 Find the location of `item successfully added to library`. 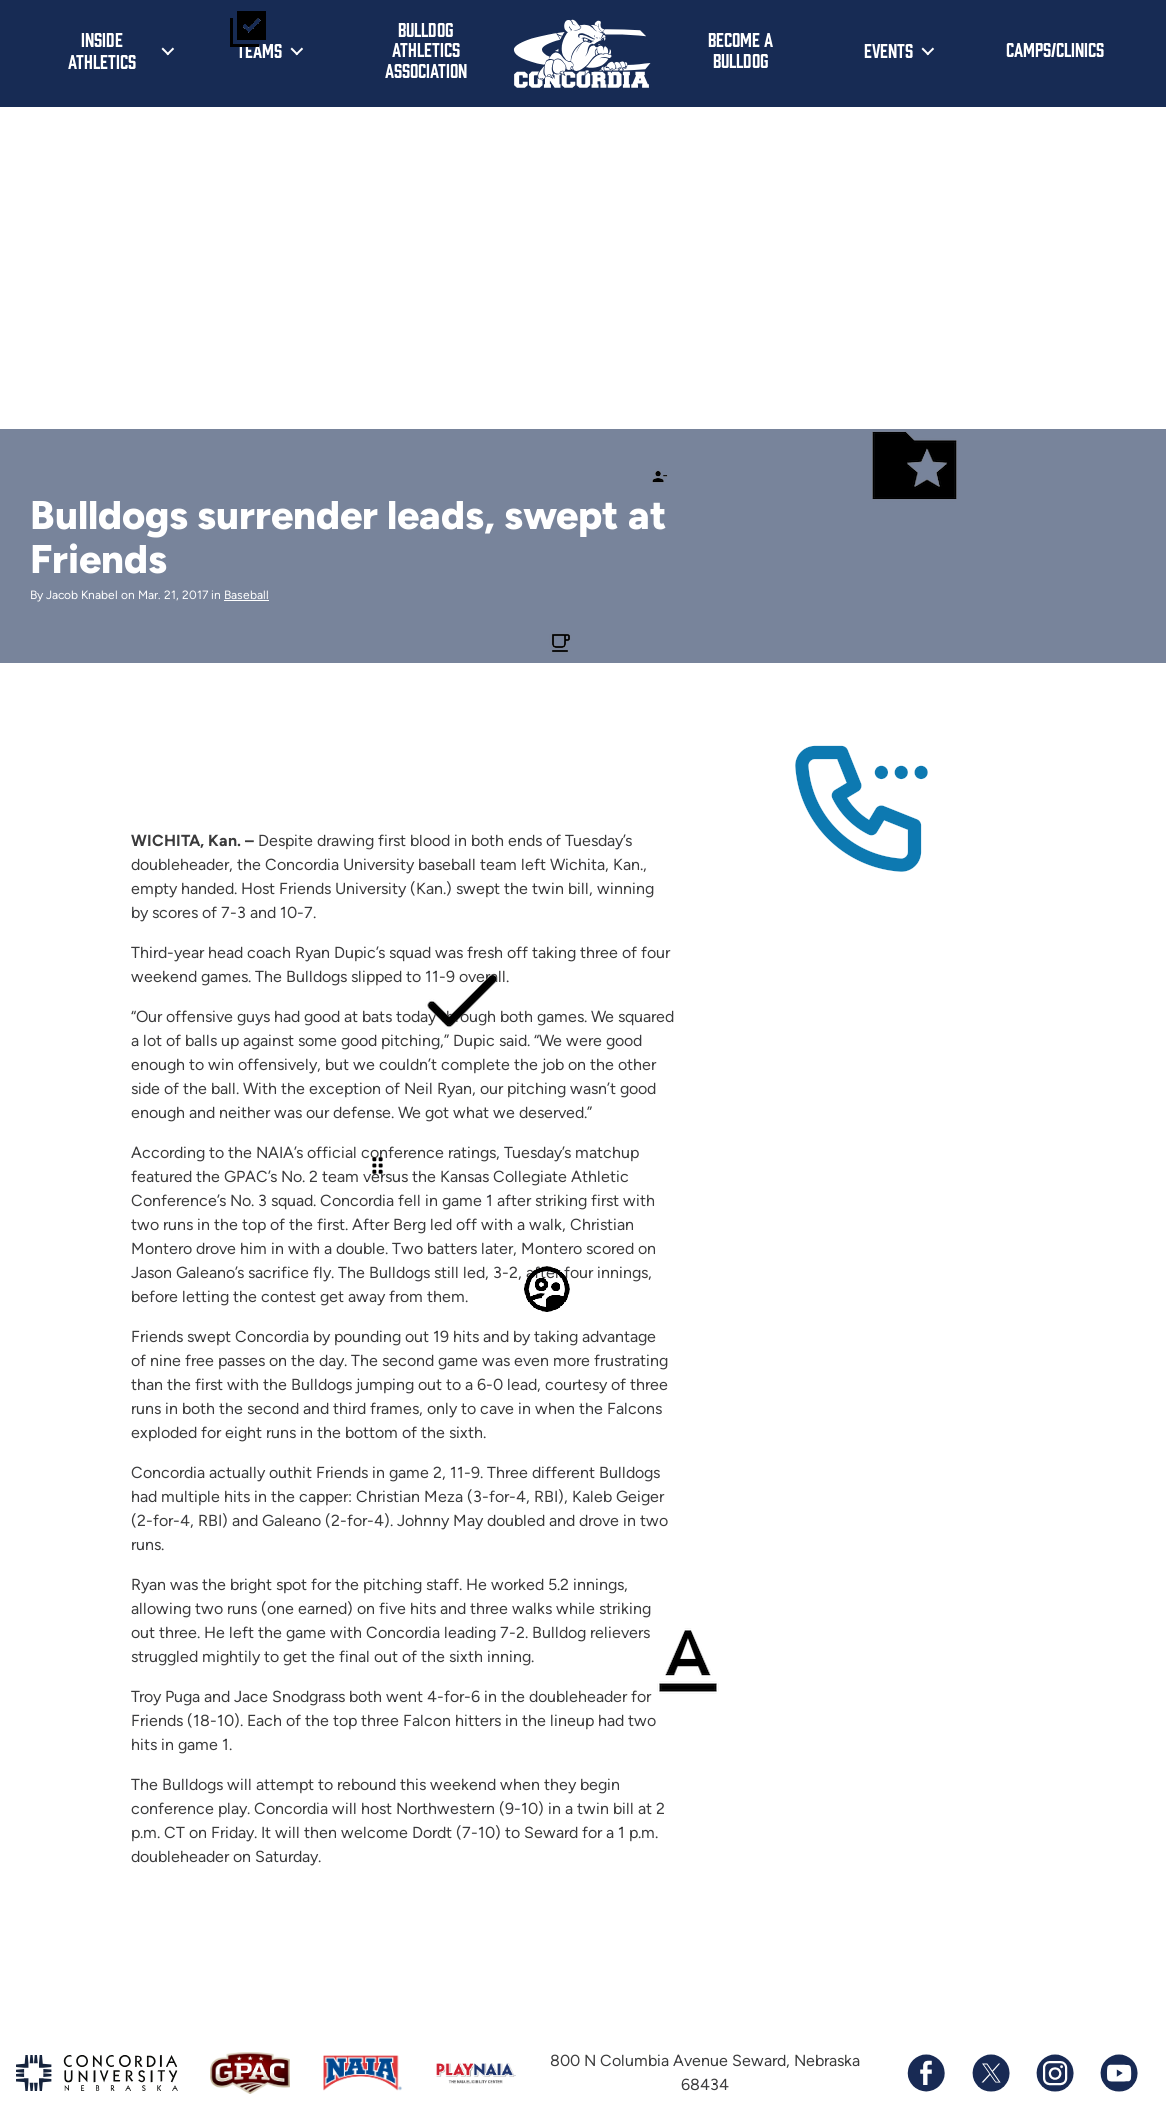

item successfully added to library is located at coordinates (248, 29).